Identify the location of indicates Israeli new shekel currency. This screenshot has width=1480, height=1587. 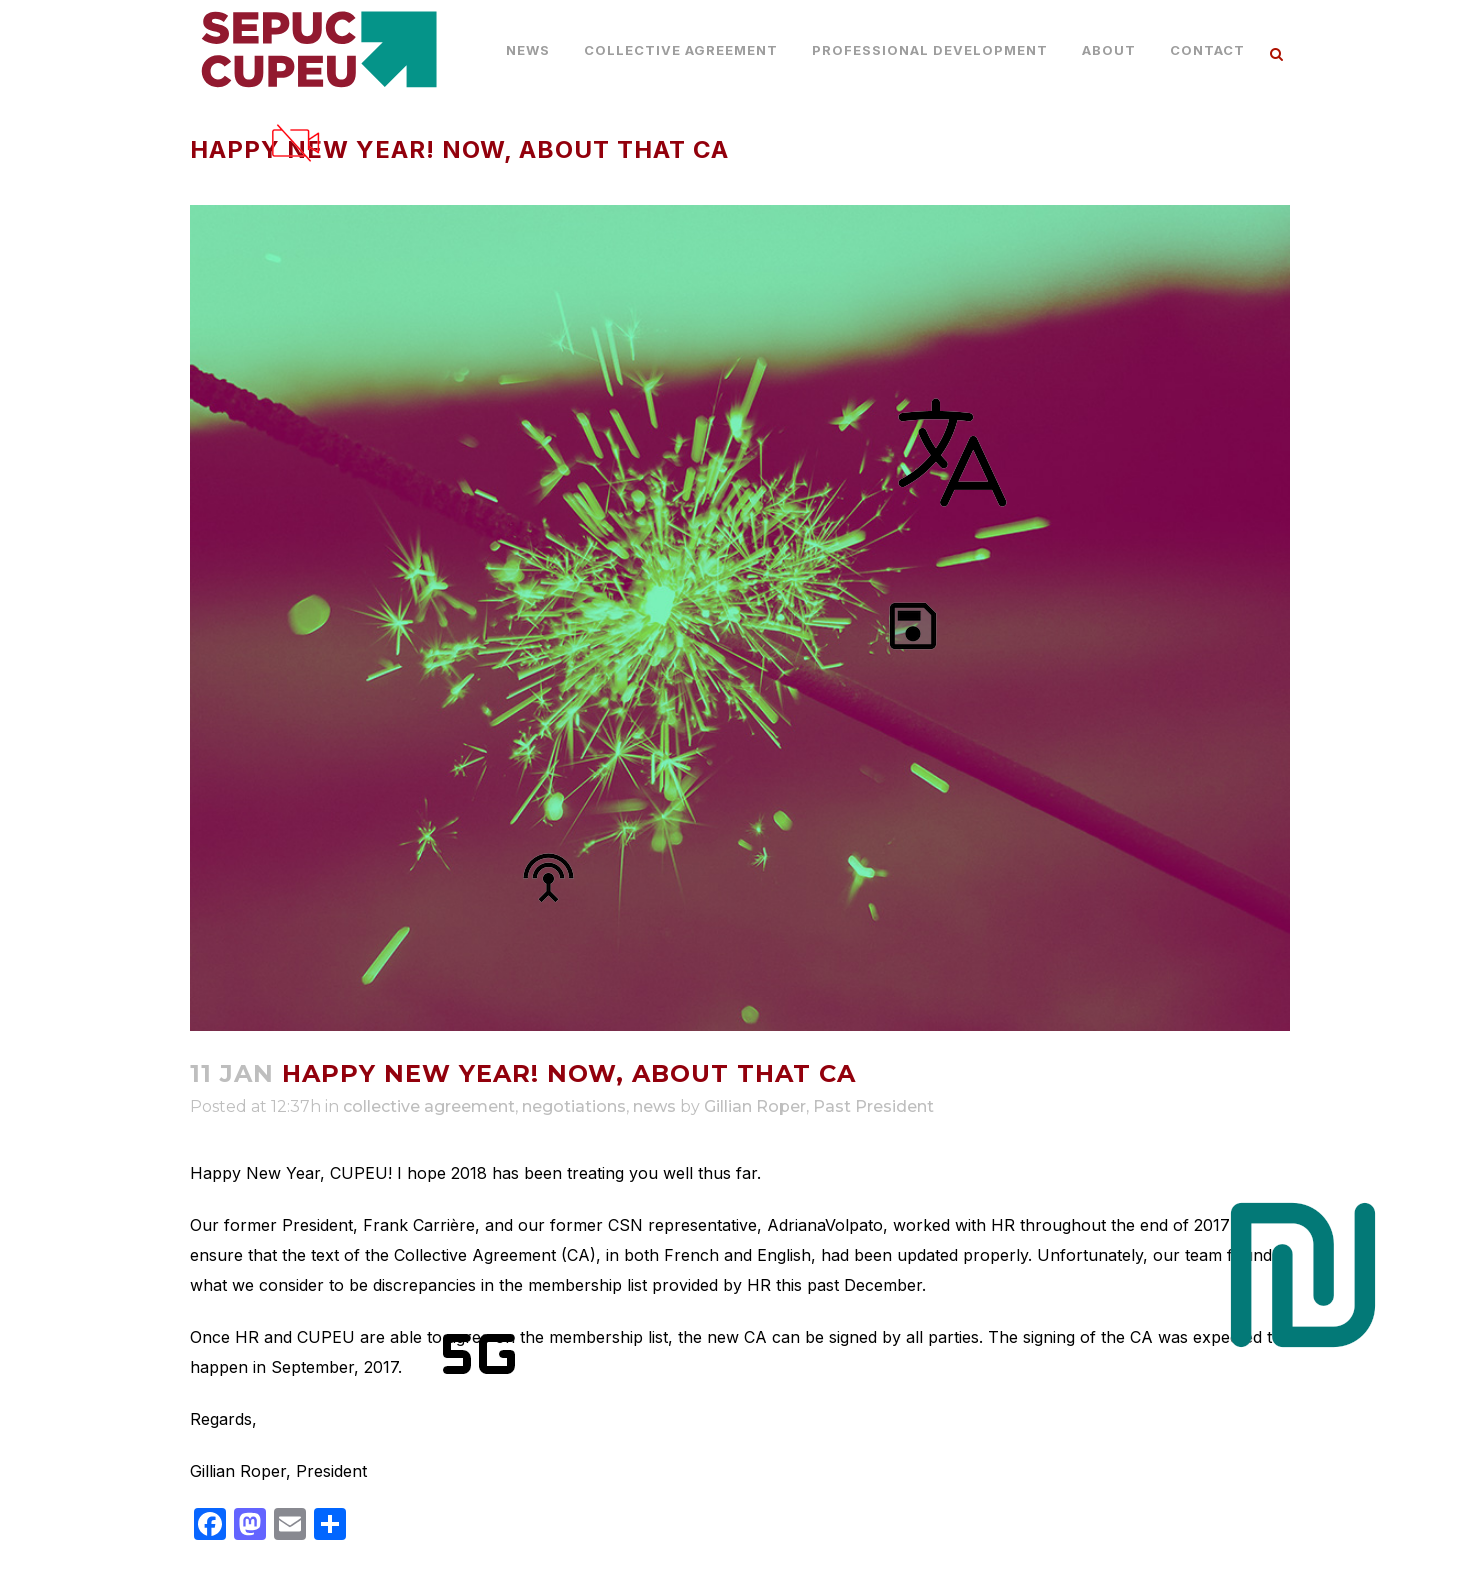
(1303, 1275).